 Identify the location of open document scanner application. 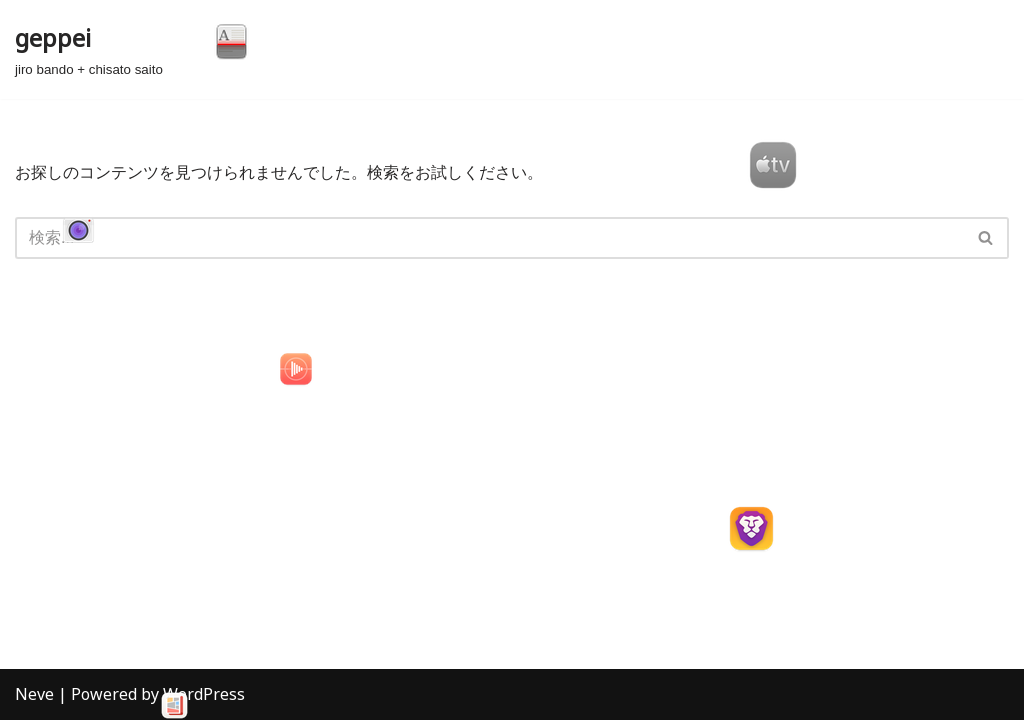
(231, 41).